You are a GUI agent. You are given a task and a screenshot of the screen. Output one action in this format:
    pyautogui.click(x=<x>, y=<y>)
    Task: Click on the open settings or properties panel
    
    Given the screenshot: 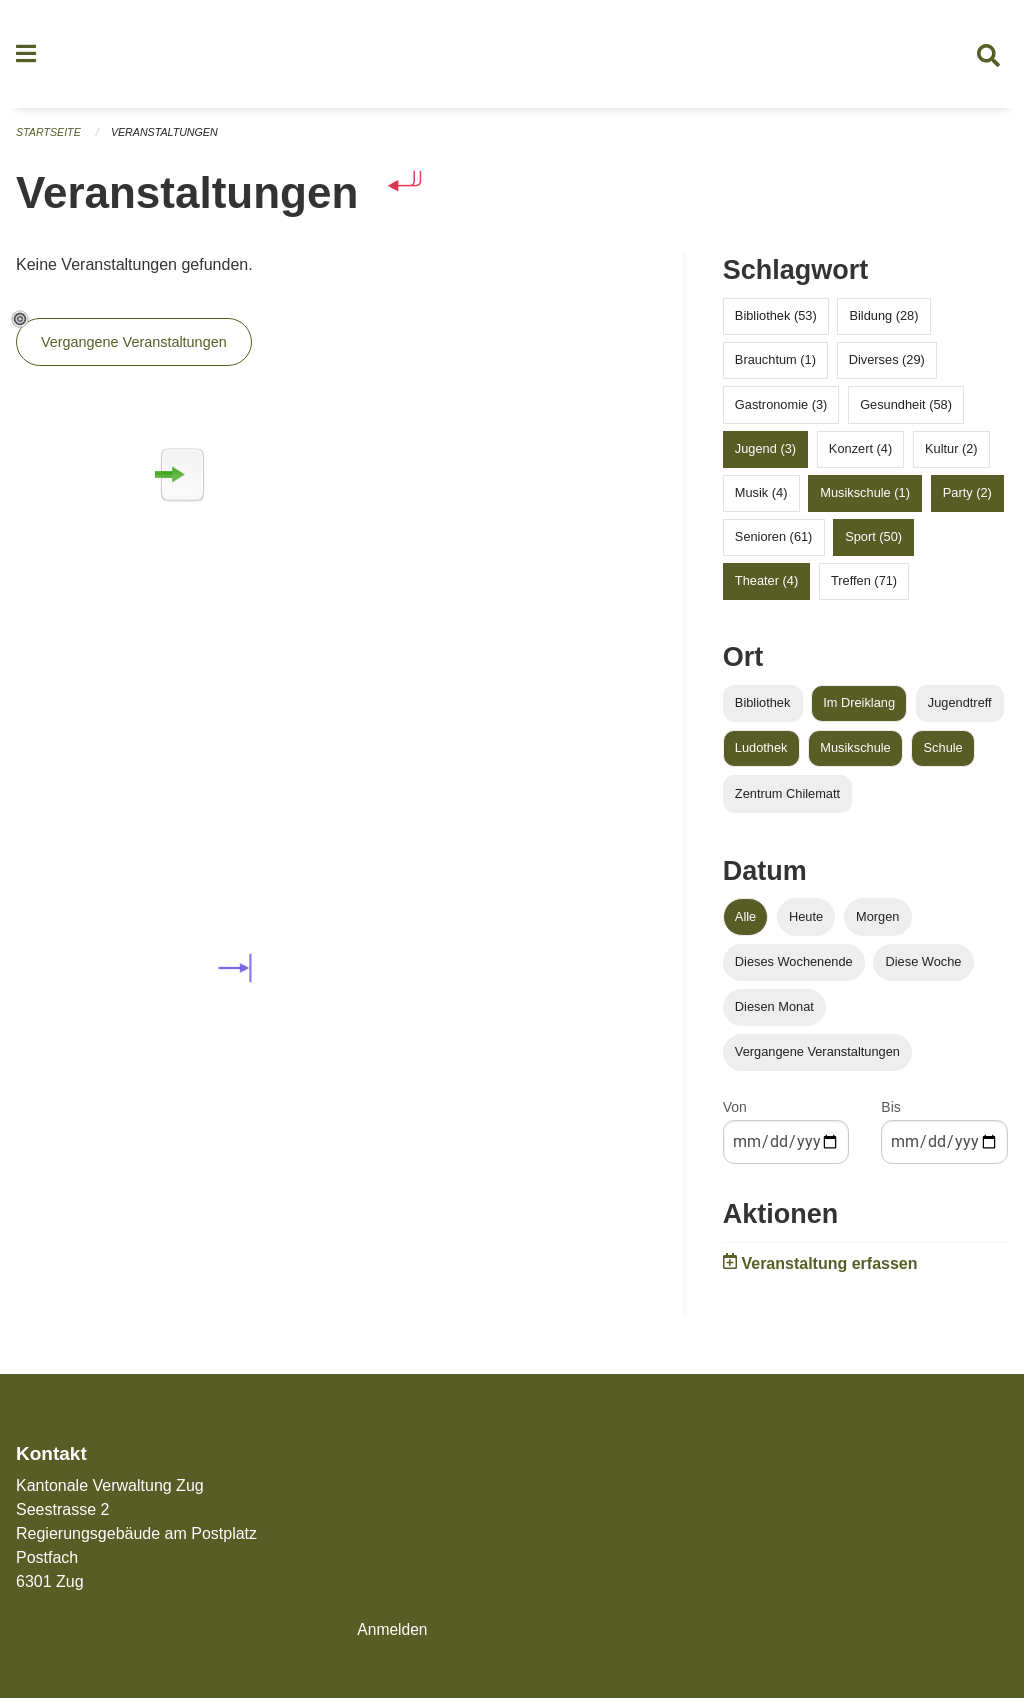 What is the action you would take?
    pyautogui.click(x=20, y=319)
    